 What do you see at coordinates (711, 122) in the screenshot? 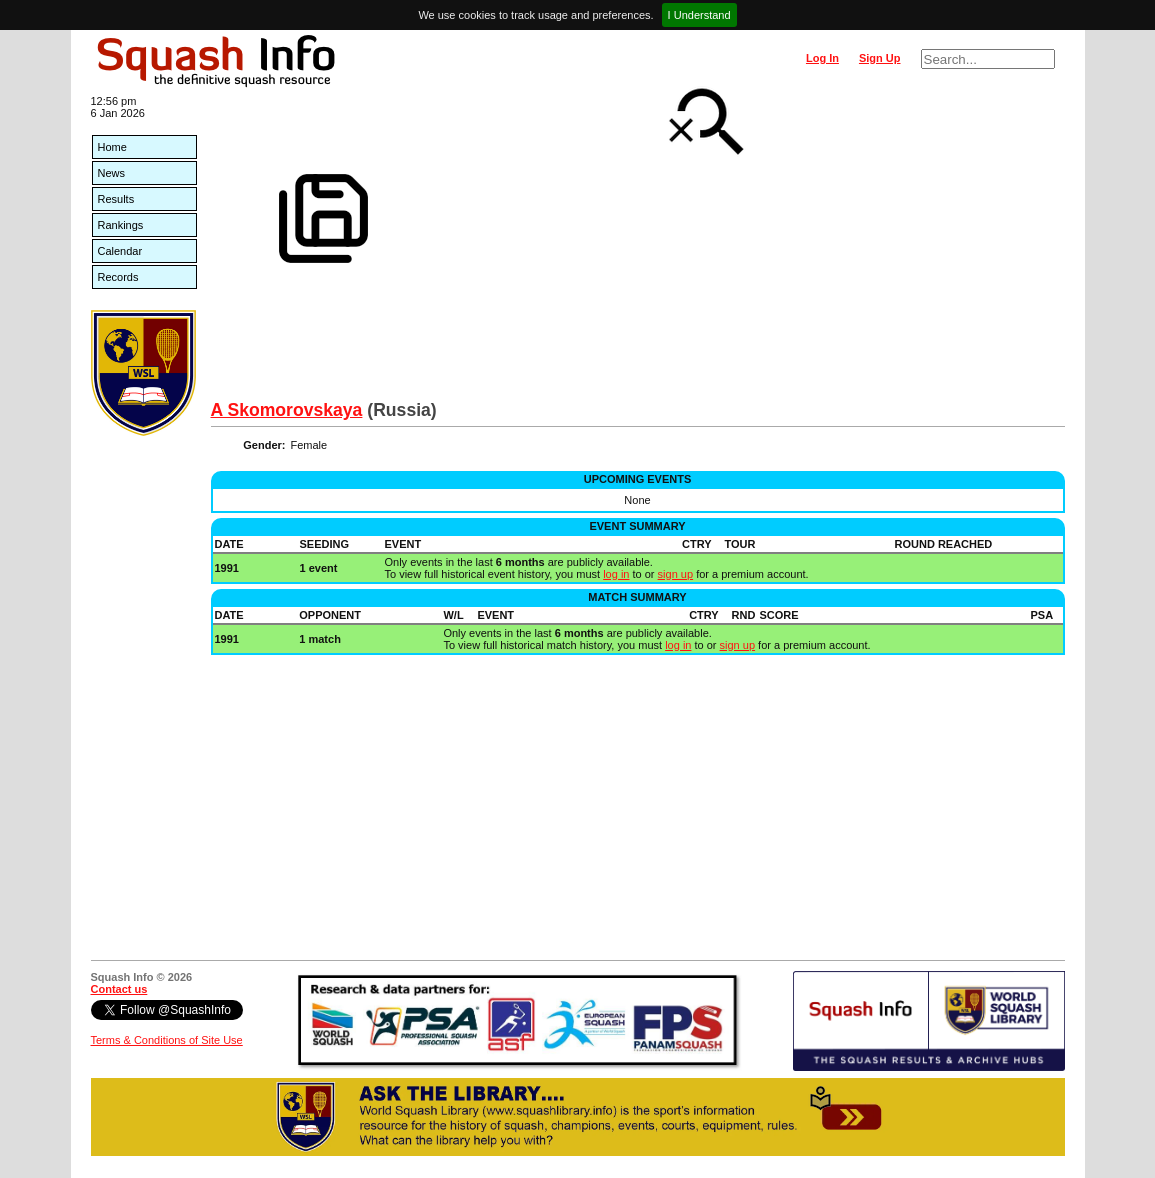
I see `search is disabled or unavailable` at bounding box center [711, 122].